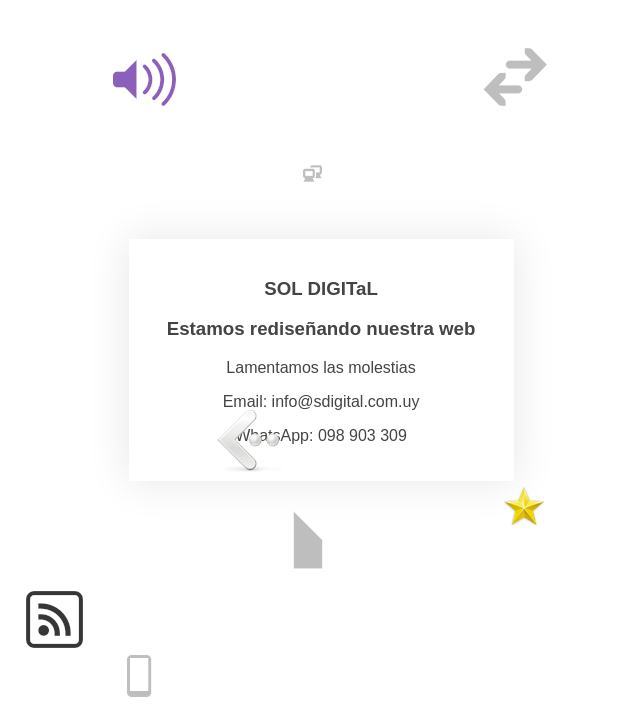 This screenshot has height=720, width=642. I want to click on start text selection from the right side, so click(308, 540).